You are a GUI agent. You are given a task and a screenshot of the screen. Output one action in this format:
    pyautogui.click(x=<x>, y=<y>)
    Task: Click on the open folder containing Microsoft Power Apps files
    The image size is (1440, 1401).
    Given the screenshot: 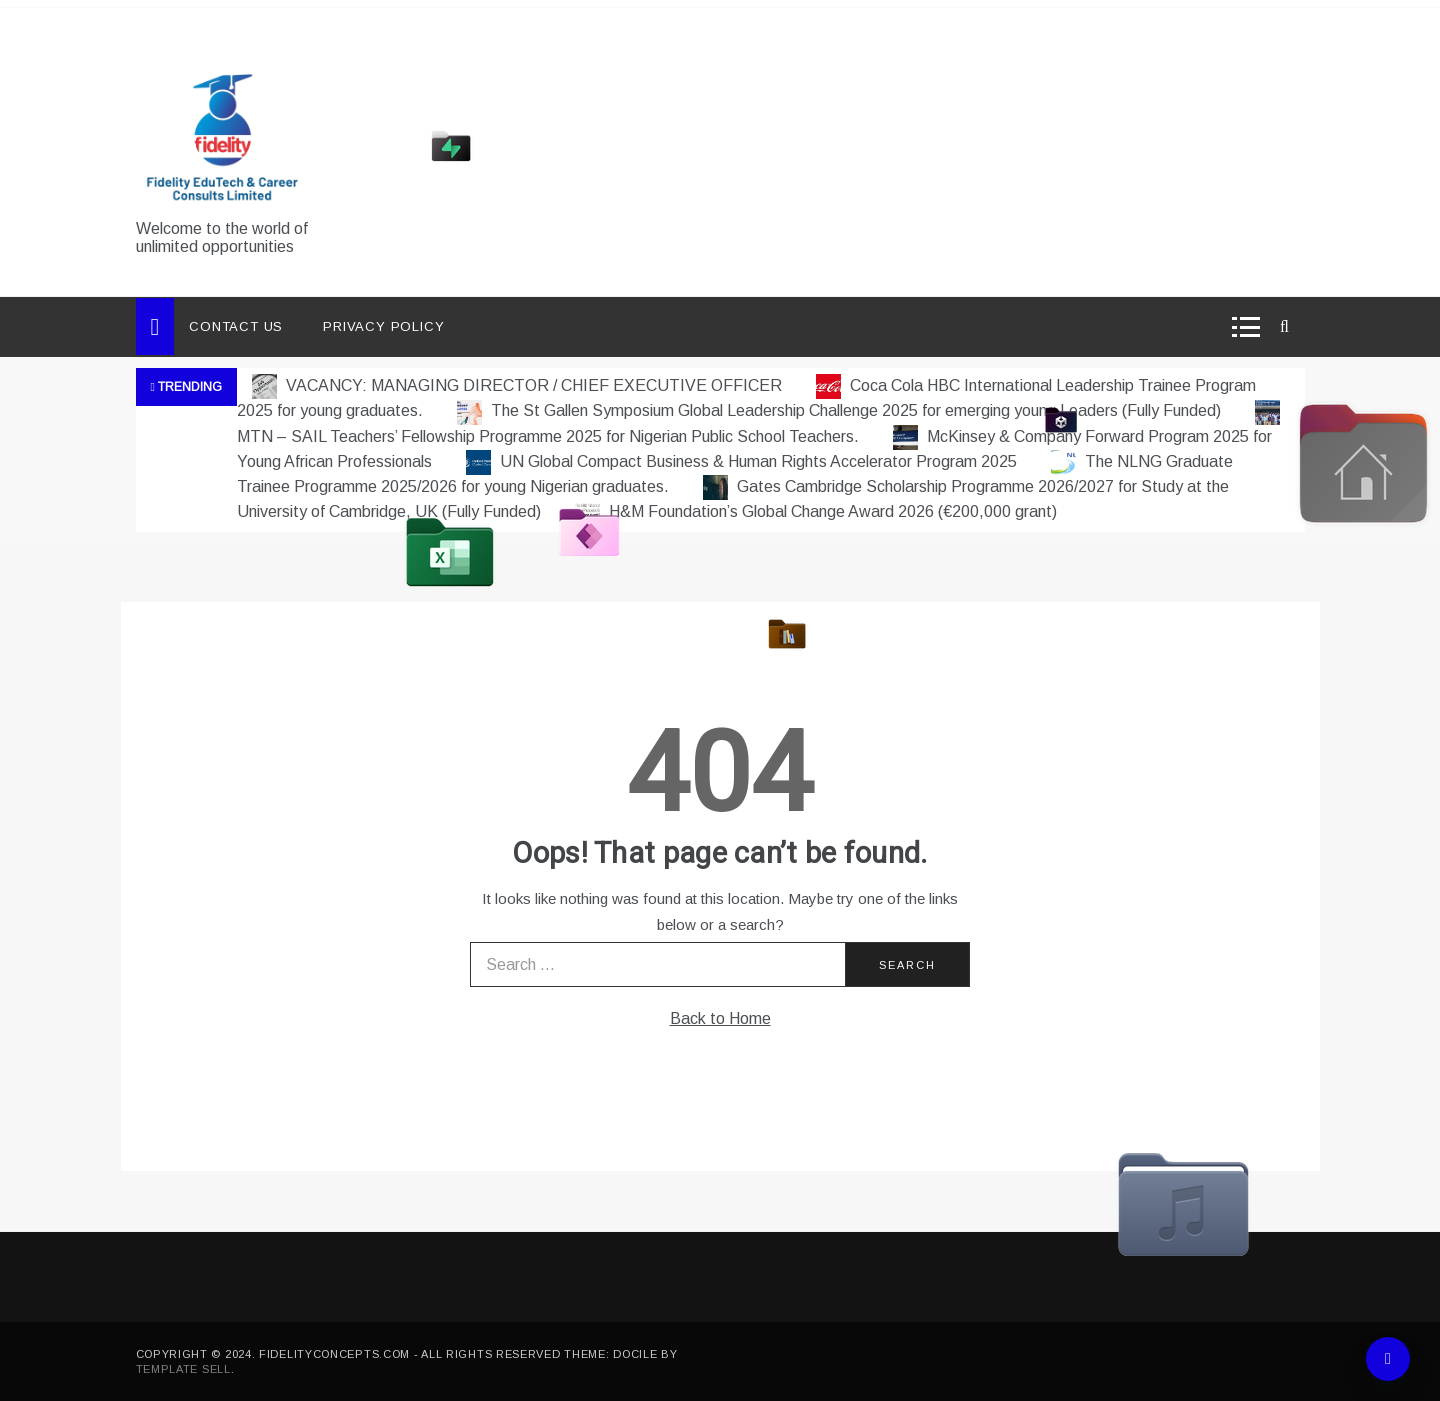 What is the action you would take?
    pyautogui.click(x=589, y=534)
    